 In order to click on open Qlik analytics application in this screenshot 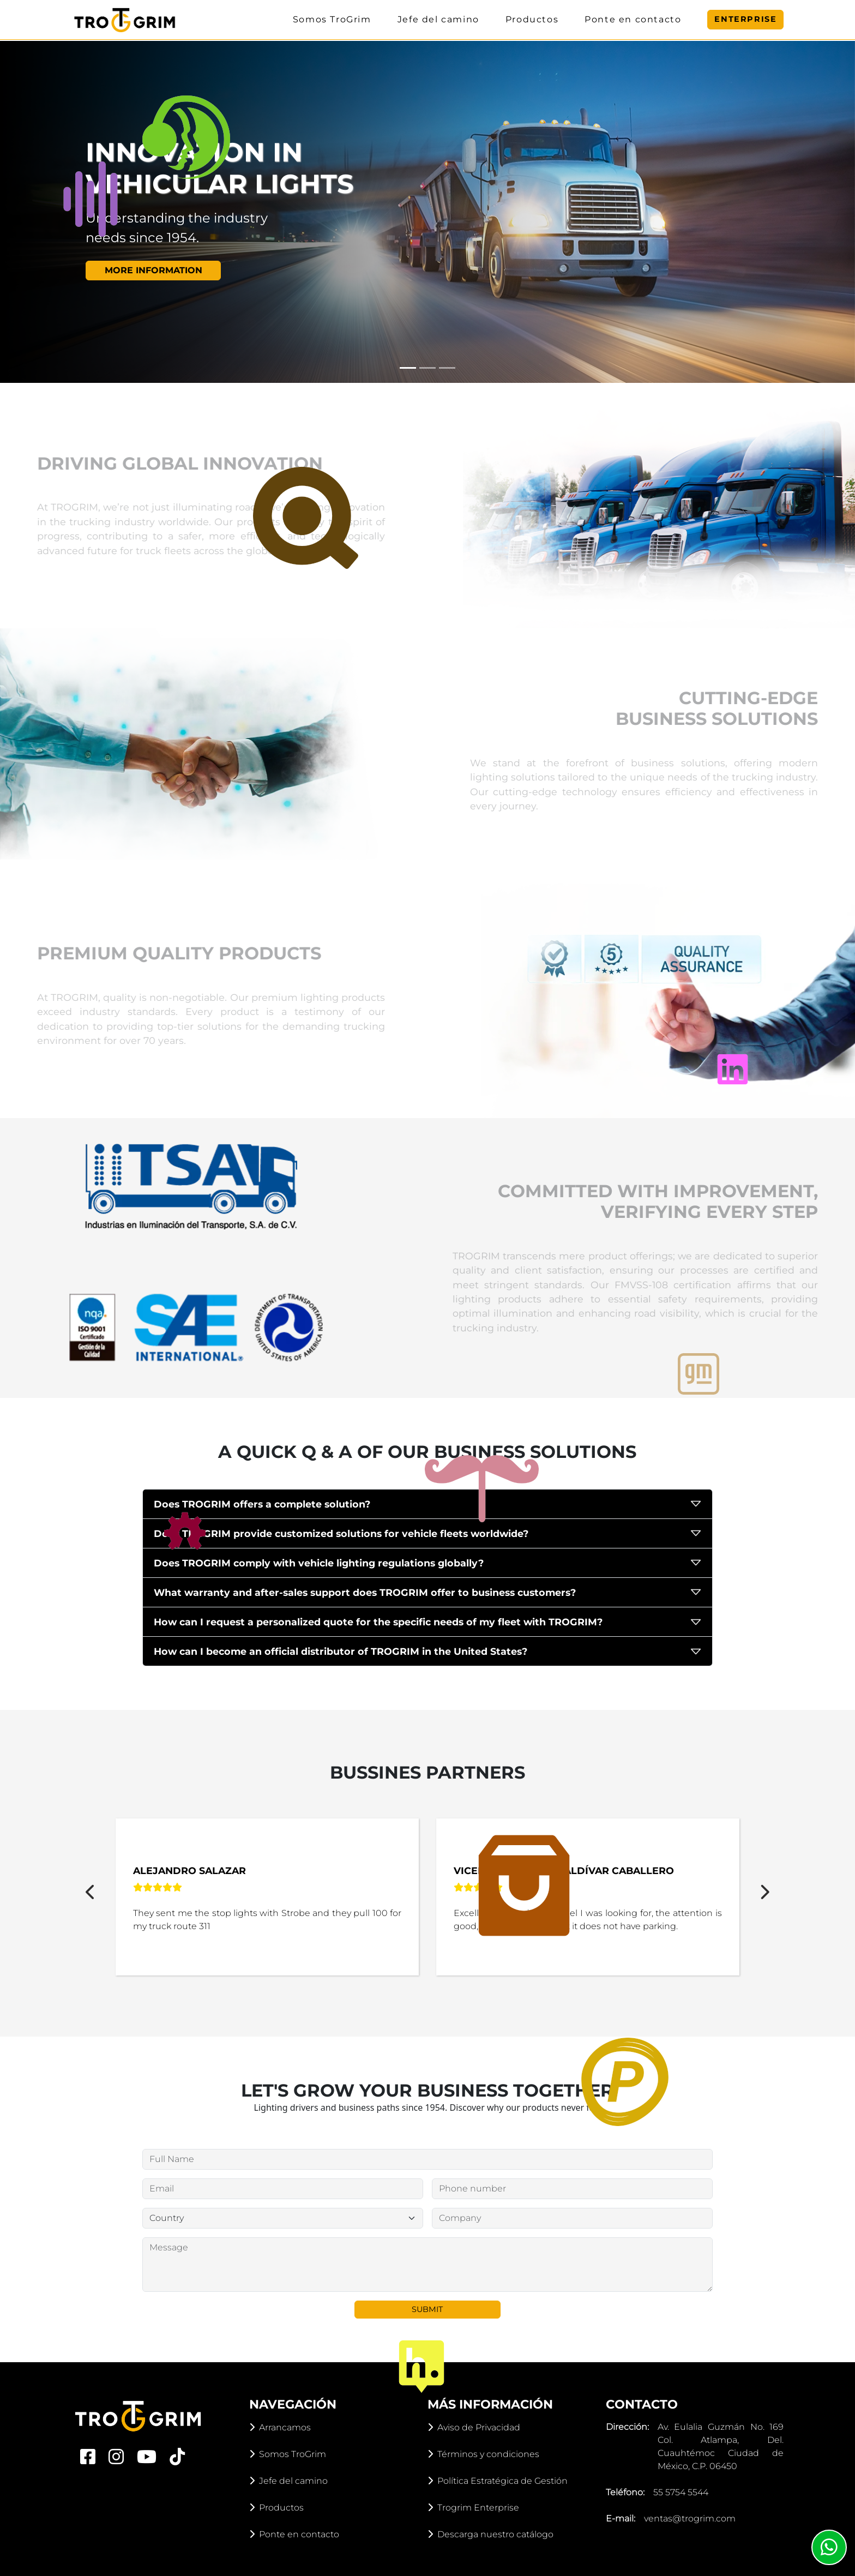, I will do `click(305, 518)`.